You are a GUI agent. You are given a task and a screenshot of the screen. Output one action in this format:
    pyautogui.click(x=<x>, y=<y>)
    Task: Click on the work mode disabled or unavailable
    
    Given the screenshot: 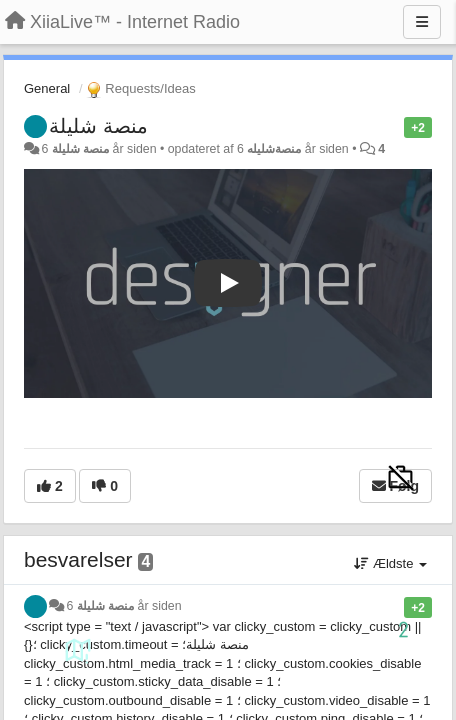 What is the action you would take?
    pyautogui.click(x=400, y=477)
    